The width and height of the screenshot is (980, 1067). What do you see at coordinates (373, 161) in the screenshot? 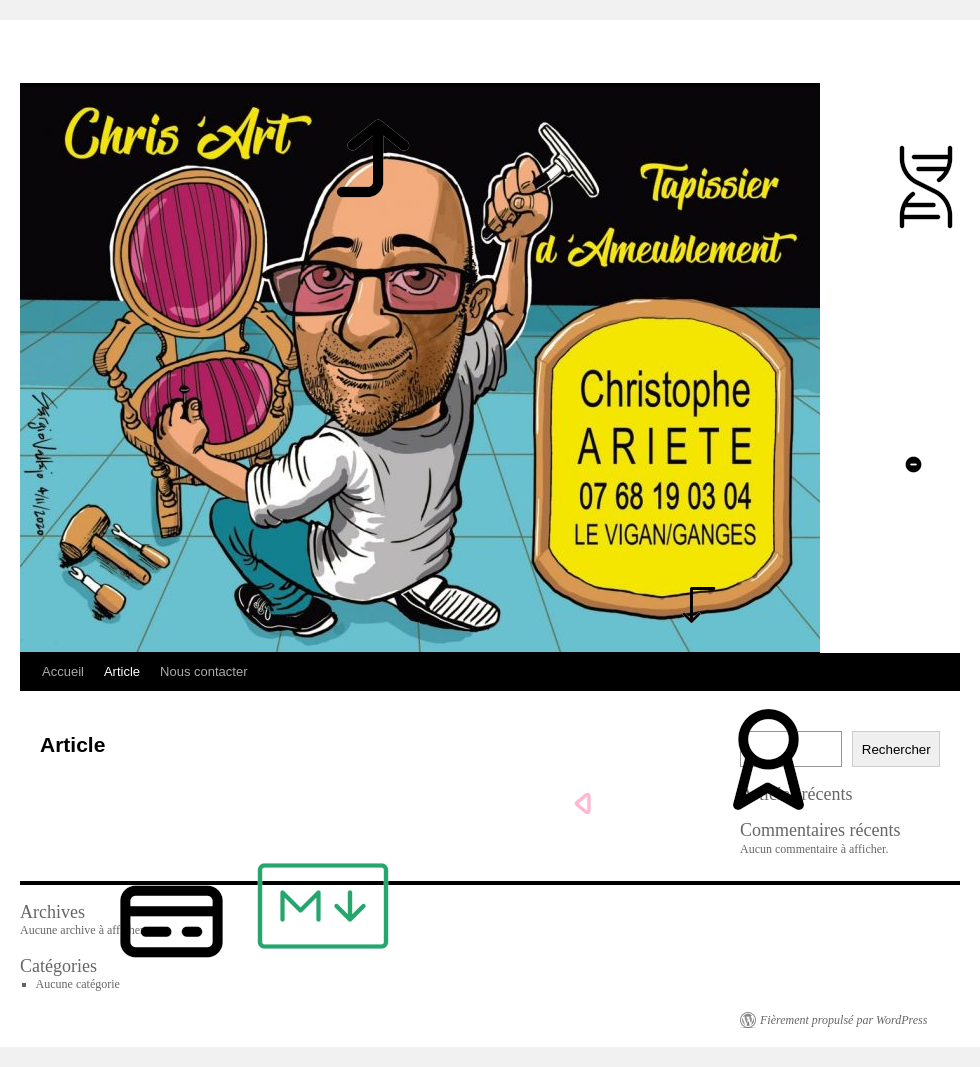
I see `navigate forward and up in a hierarchy` at bounding box center [373, 161].